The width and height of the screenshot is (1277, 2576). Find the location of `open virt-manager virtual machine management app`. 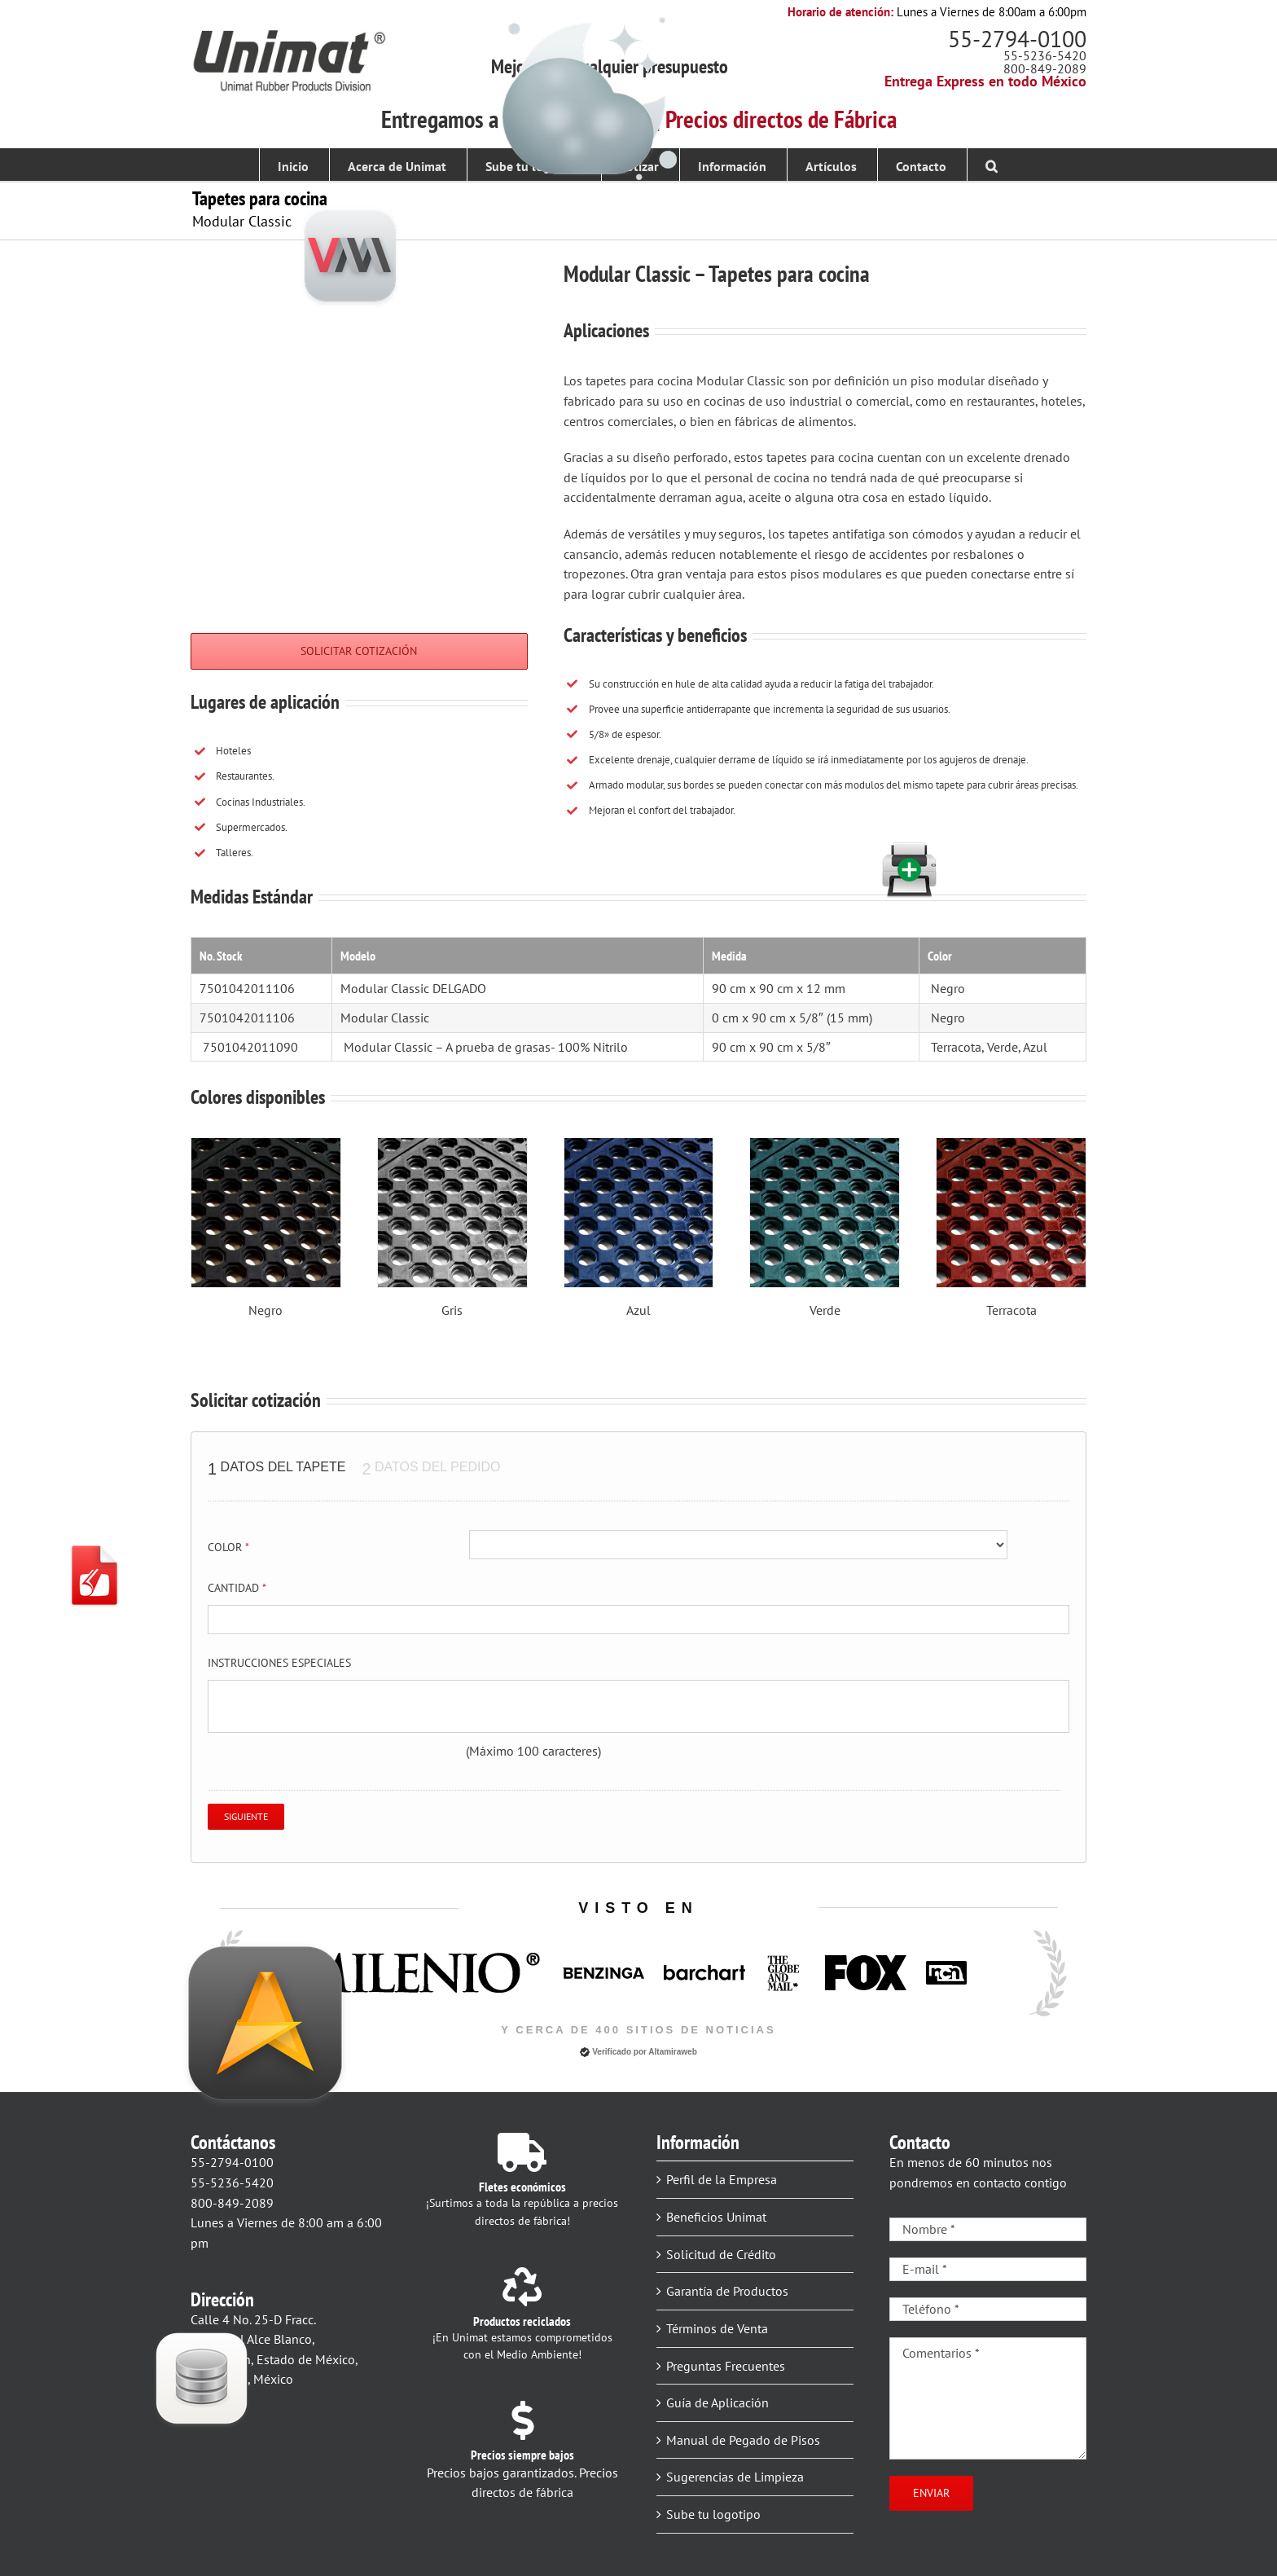

open virt-manager virtual machine management app is located at coordinates (350, 256).